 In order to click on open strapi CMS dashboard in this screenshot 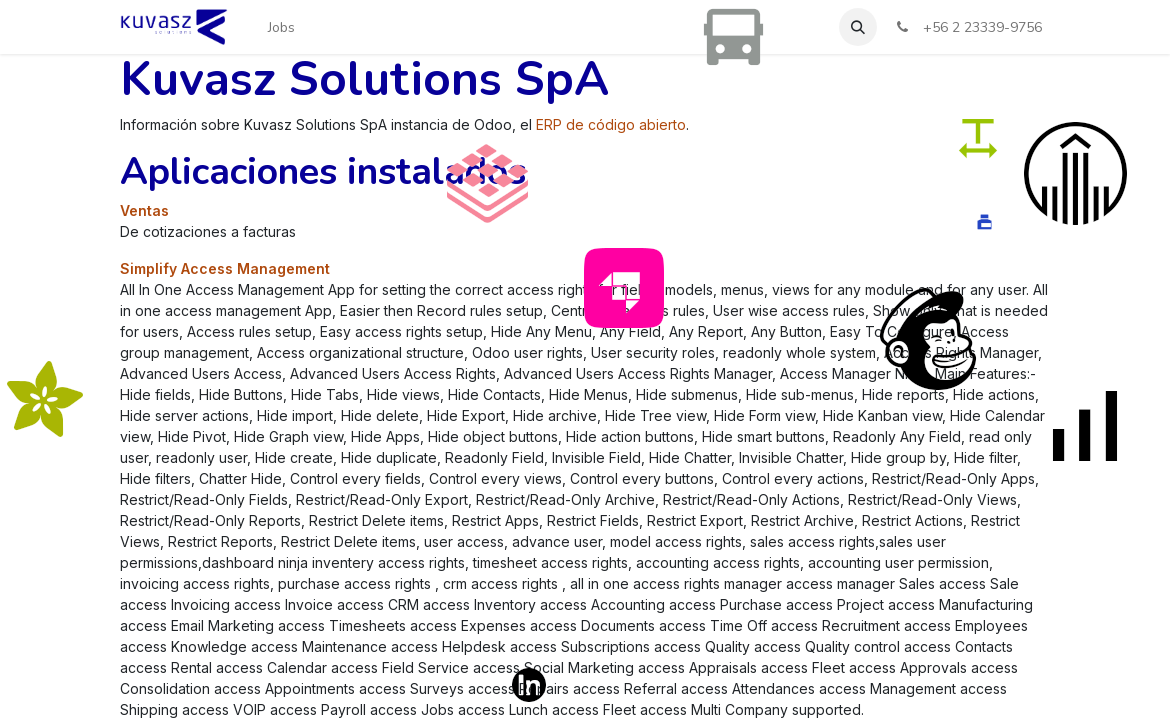, I will do `click(624, 288)`.